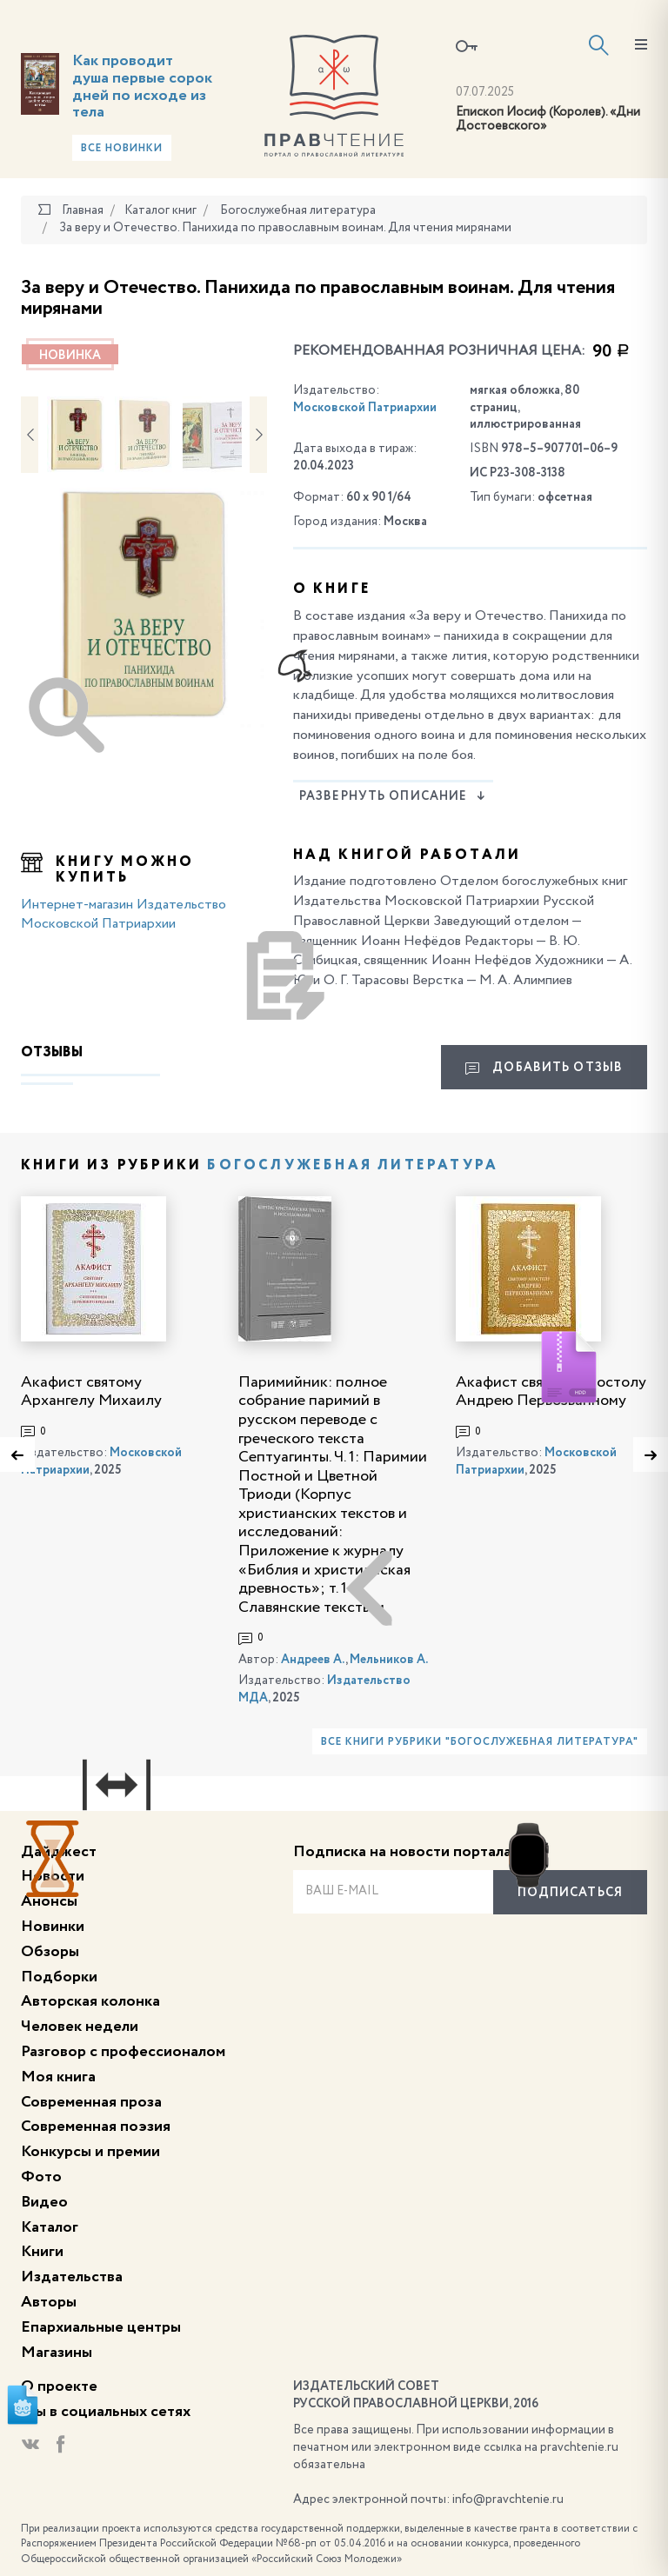 This screenshot has width=668, height=2576. I want to click on access screen time settings, so click(55, 1859).